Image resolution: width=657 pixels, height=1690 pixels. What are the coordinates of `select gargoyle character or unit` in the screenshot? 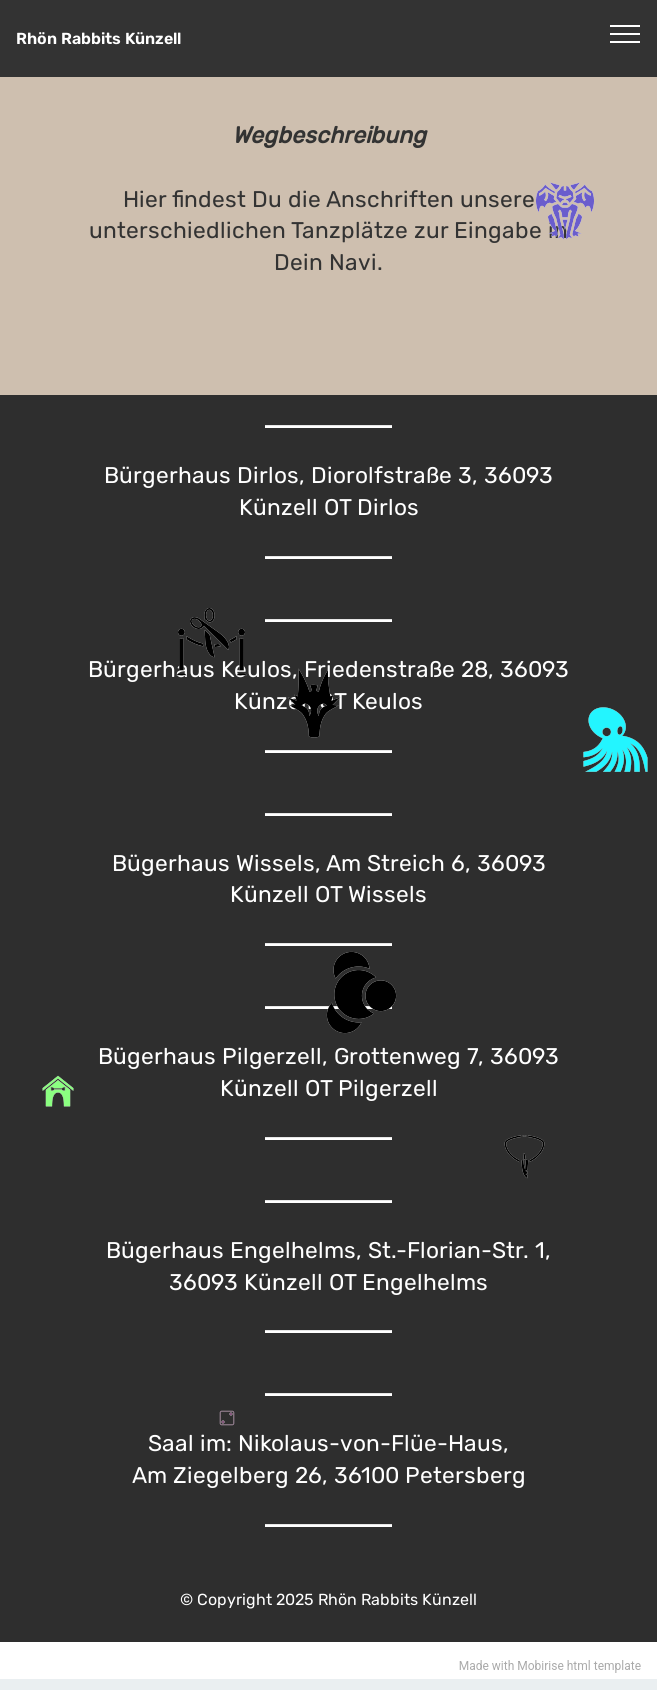 It's located at (565, 211).